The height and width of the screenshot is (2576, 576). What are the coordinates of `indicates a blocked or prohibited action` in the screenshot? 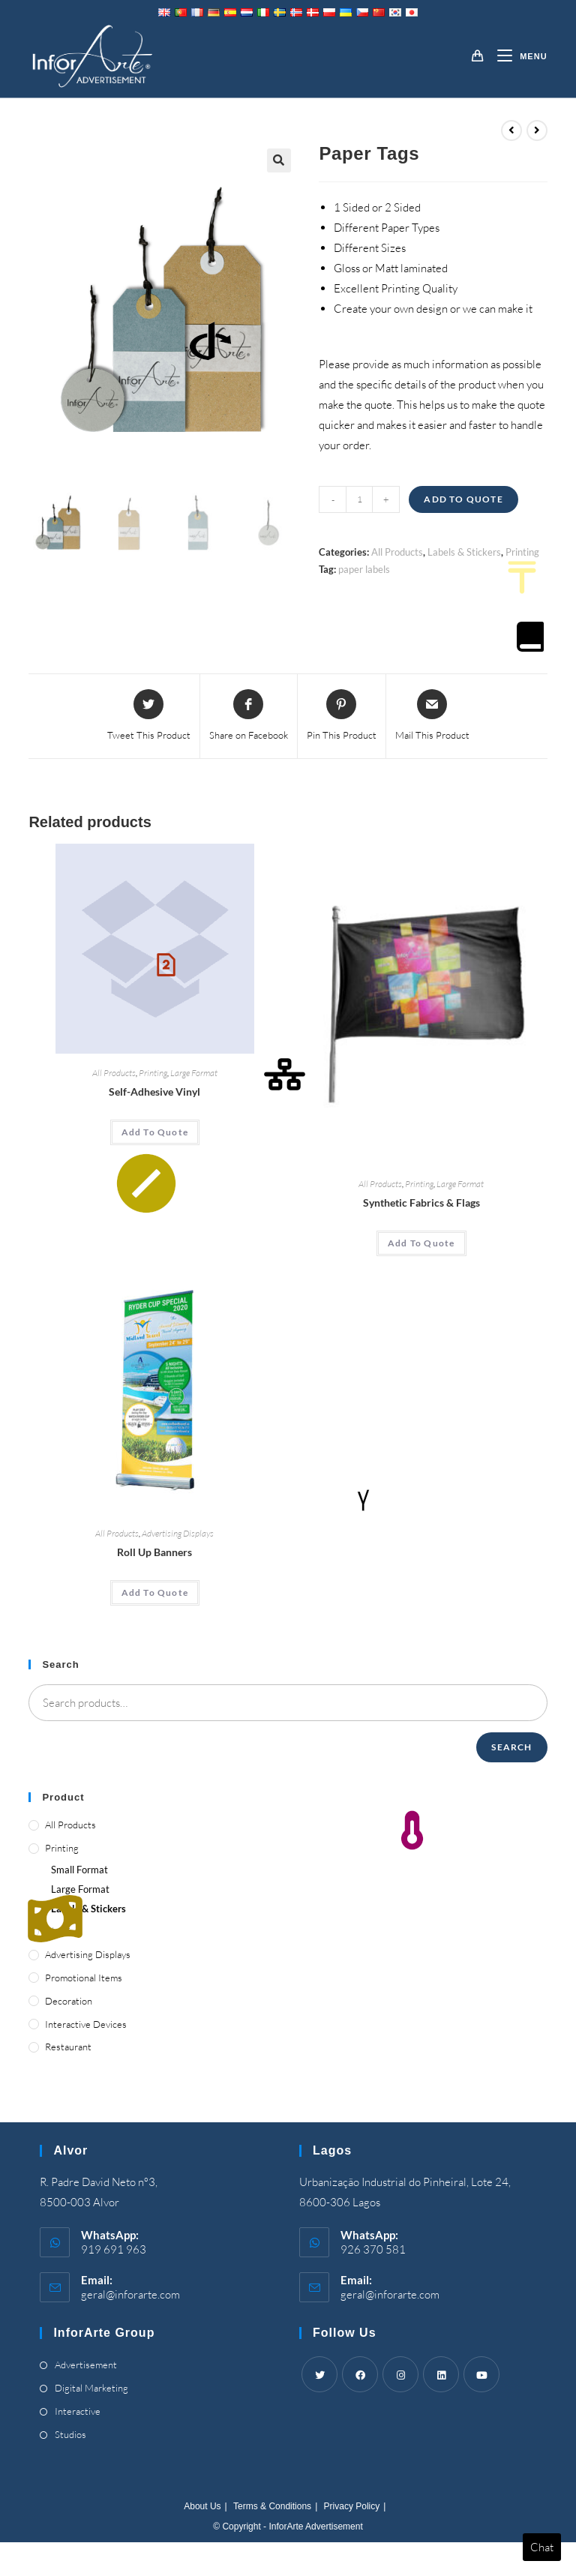 It's located at (146, 1183).